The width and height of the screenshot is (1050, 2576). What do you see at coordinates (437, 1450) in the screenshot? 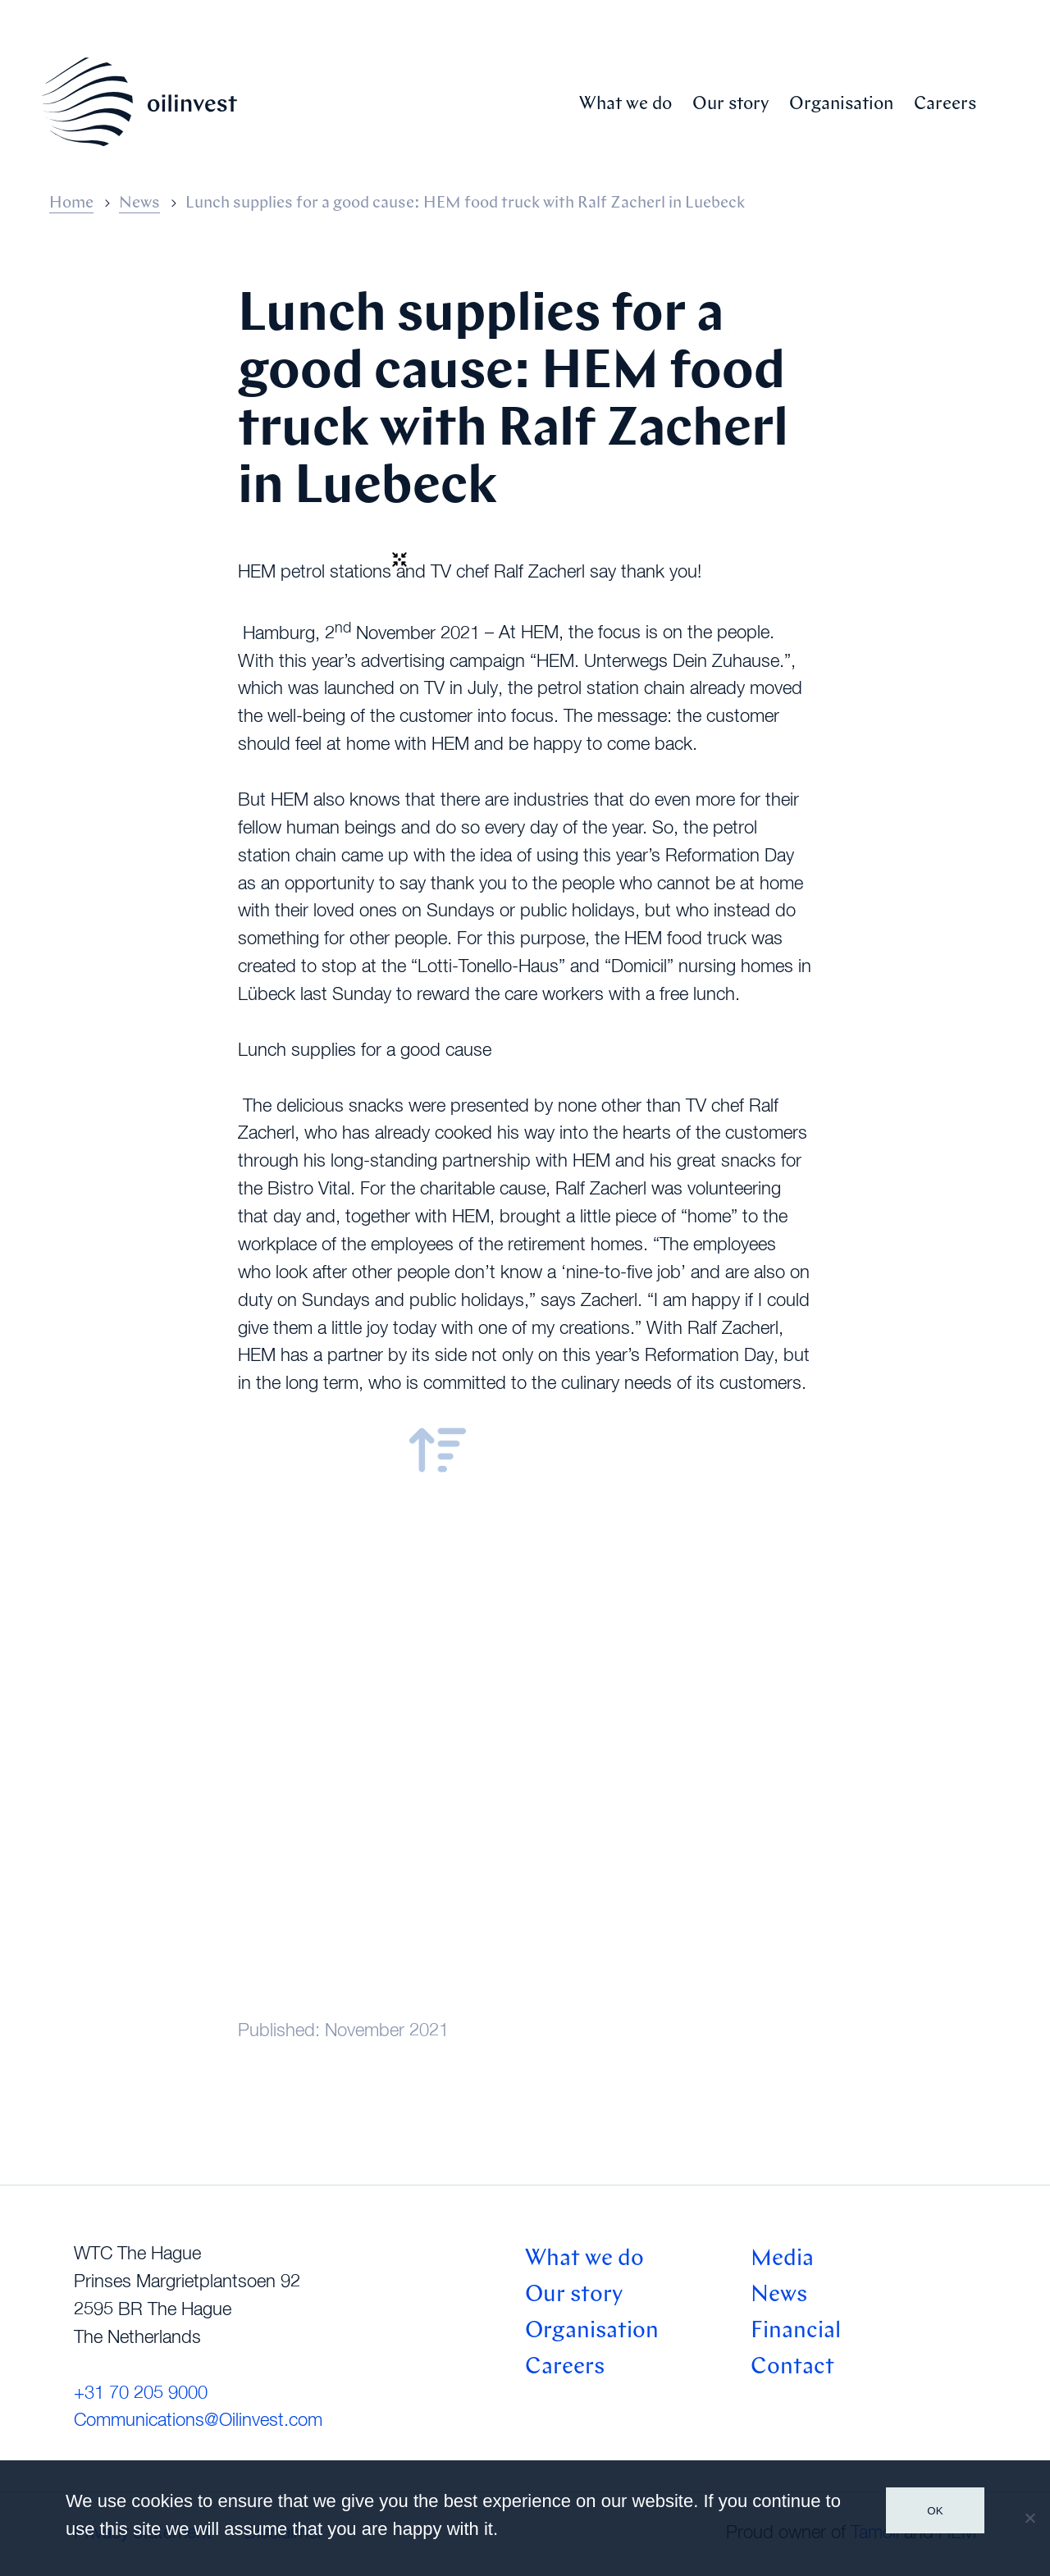
I see `sort list in ascending order` at bounding box center [437, 1450].